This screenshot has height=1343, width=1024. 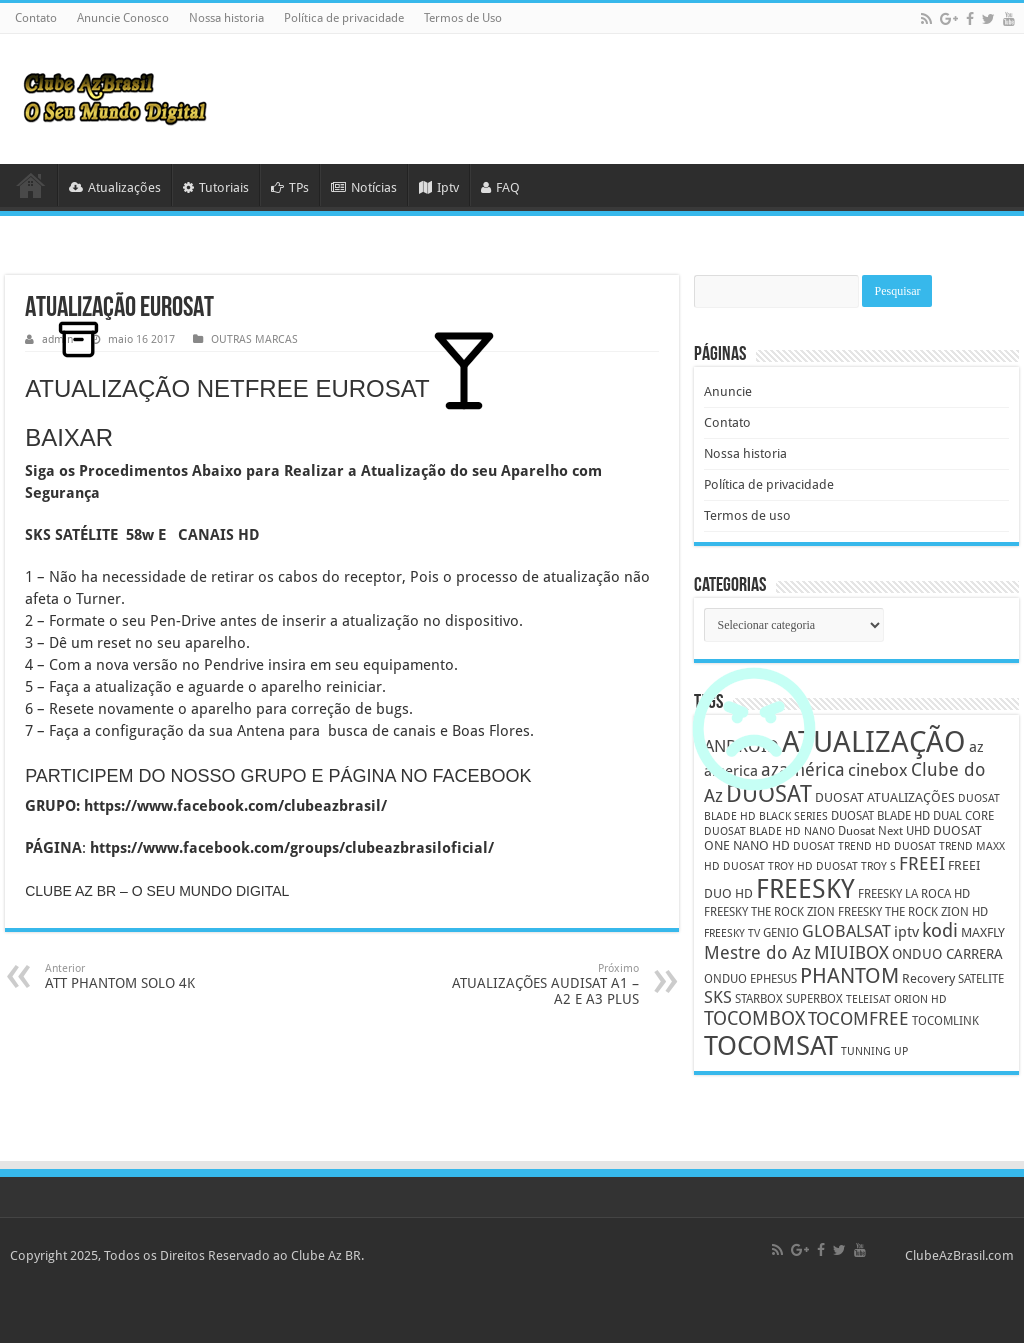 I want to click on archive this item, so click(x=78, y=339).